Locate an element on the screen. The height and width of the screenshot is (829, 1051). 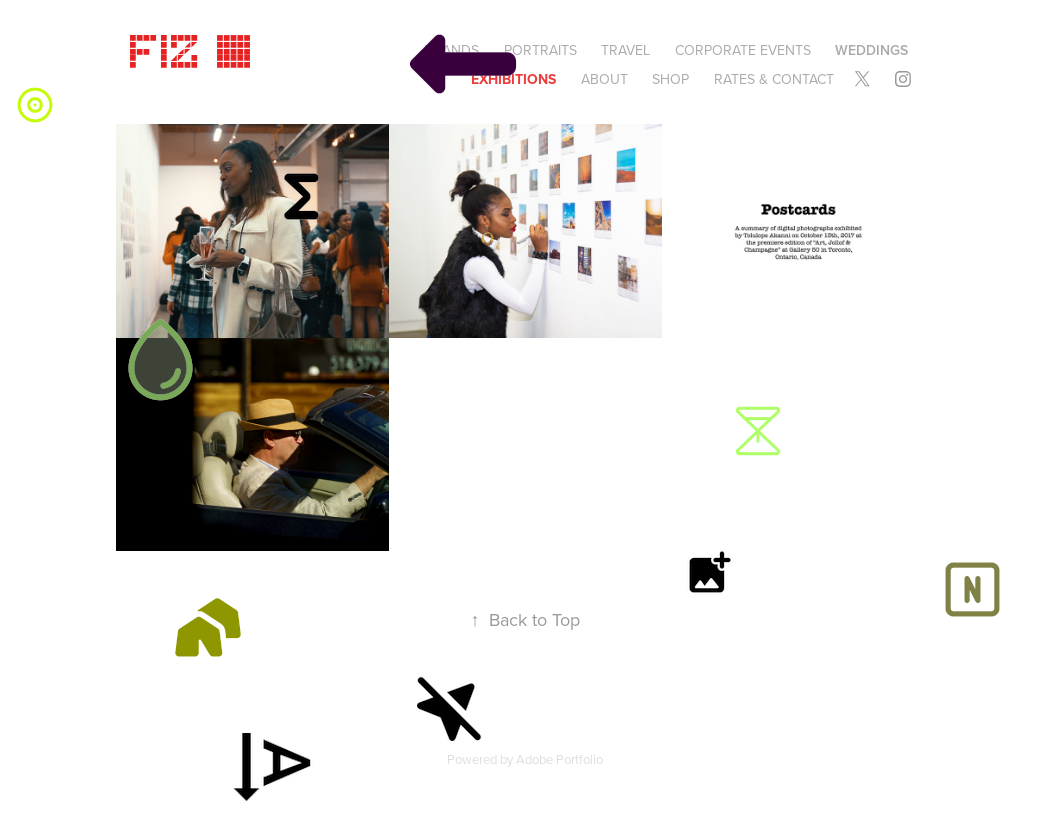
location sharing is currently disabled is located at coordinates (447, 711).